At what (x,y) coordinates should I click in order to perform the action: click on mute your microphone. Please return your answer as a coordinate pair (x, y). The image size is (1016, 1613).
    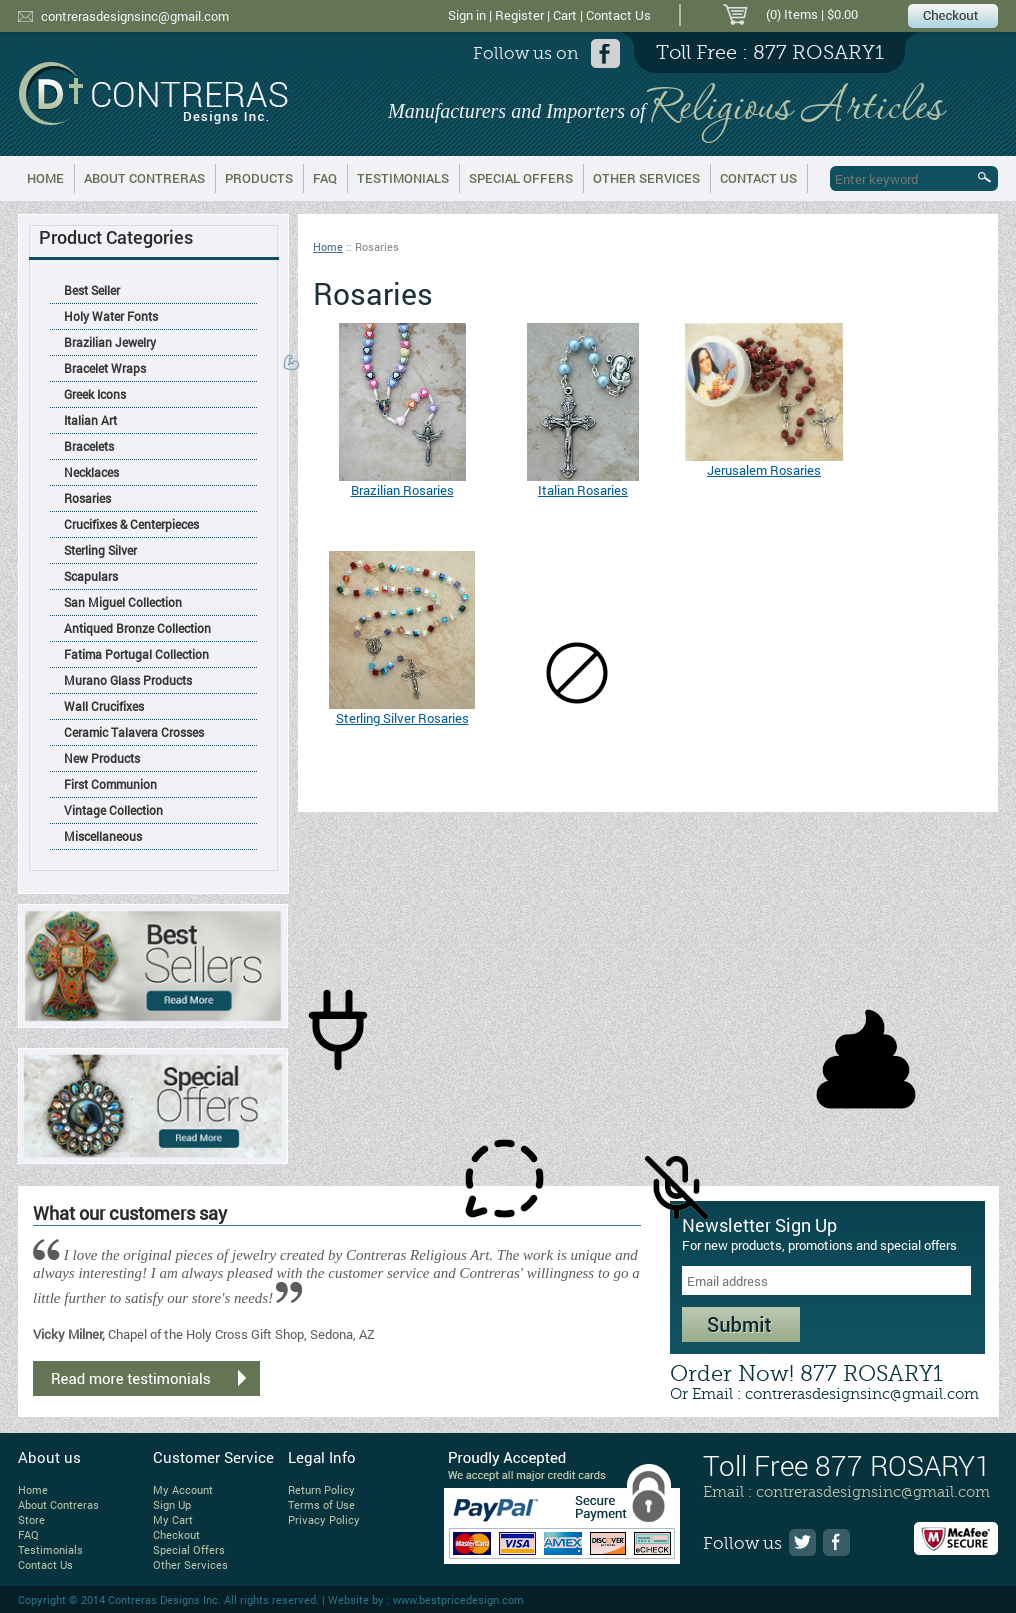
    Looking at the image, I should click on (676, 1187).